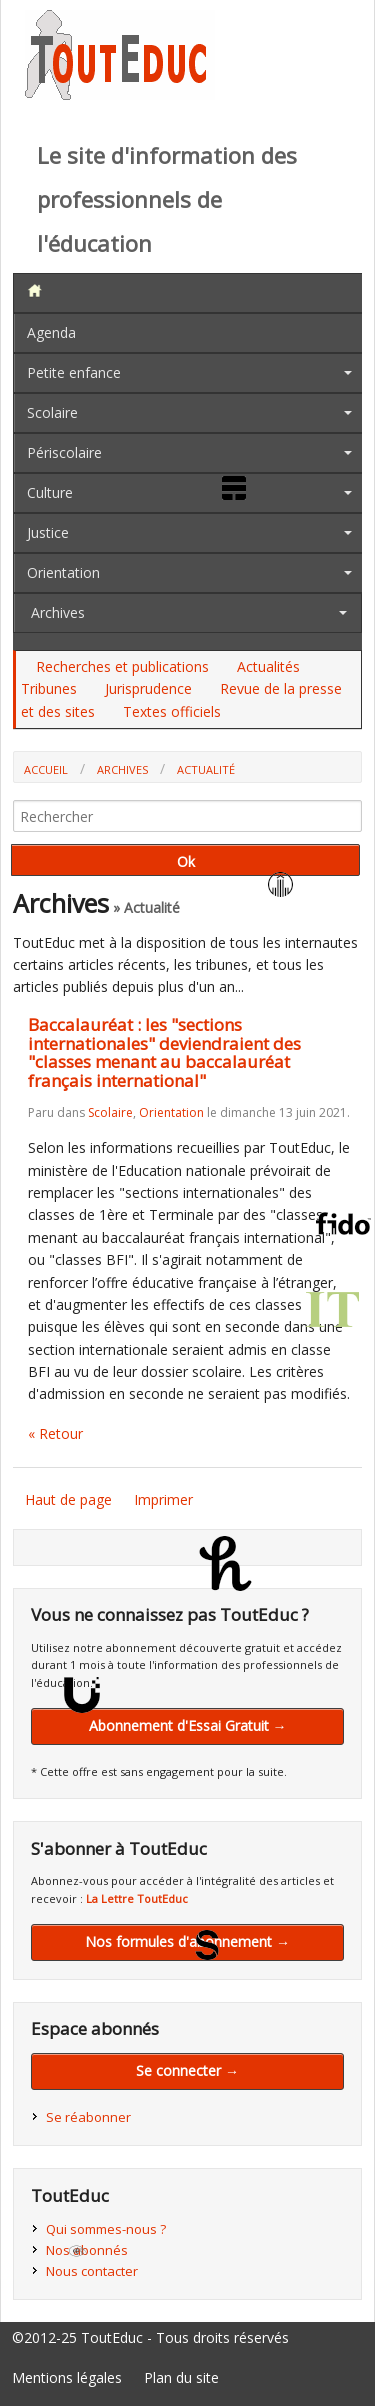 This screenshot has height=2406, width=375. Describe the element at coordinates (207, 1945) in the screenshot. I see `navigate to Sanity CMS integration` at that location.